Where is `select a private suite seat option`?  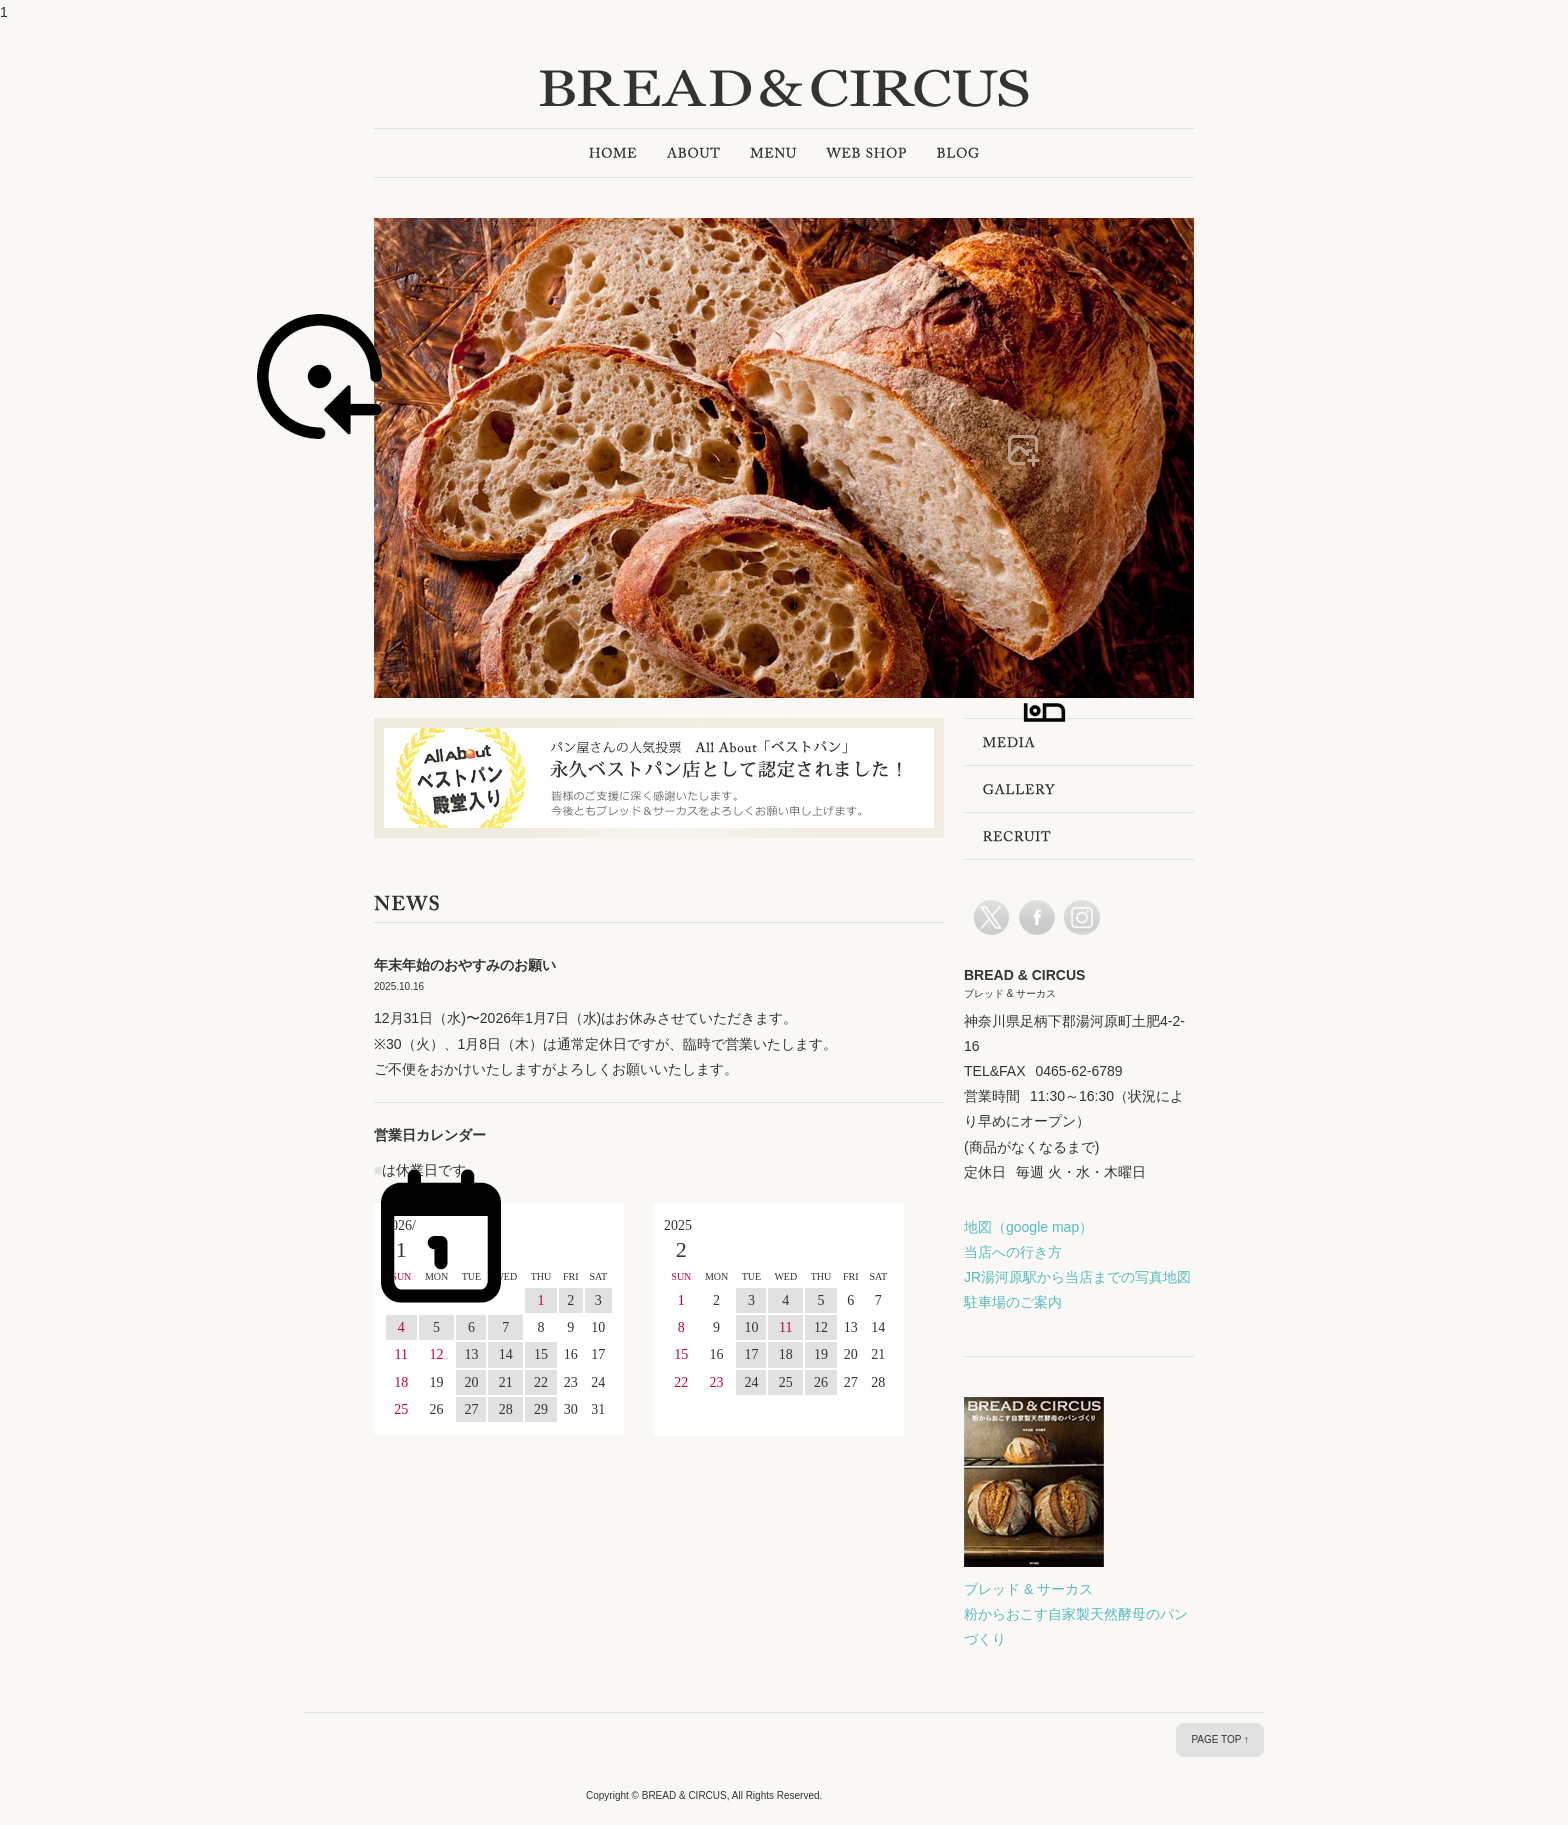 select a private suite seat option is located at coordinates (1044, 712).